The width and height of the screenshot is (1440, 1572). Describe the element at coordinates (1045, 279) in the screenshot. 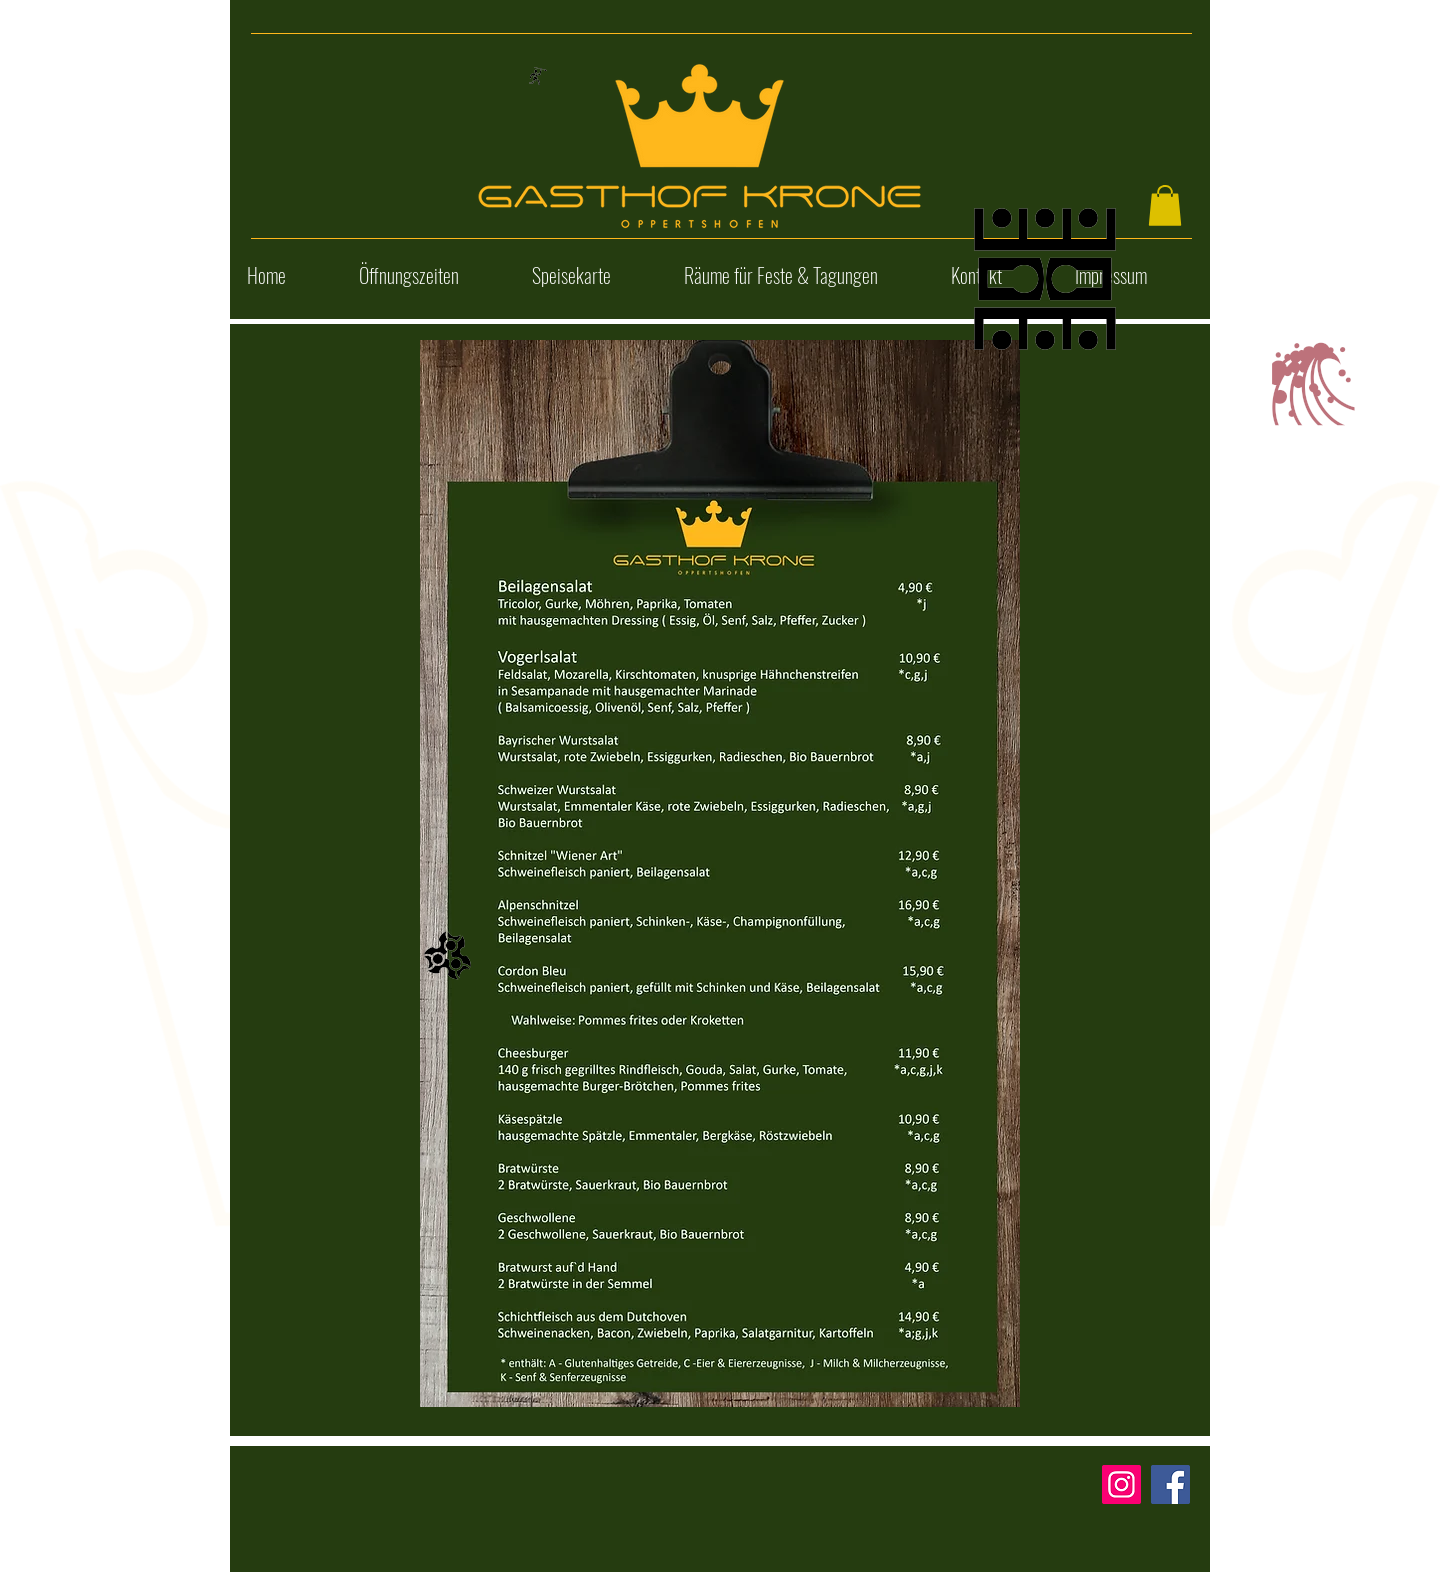

I see `access game inventory or storage grid` at that location.